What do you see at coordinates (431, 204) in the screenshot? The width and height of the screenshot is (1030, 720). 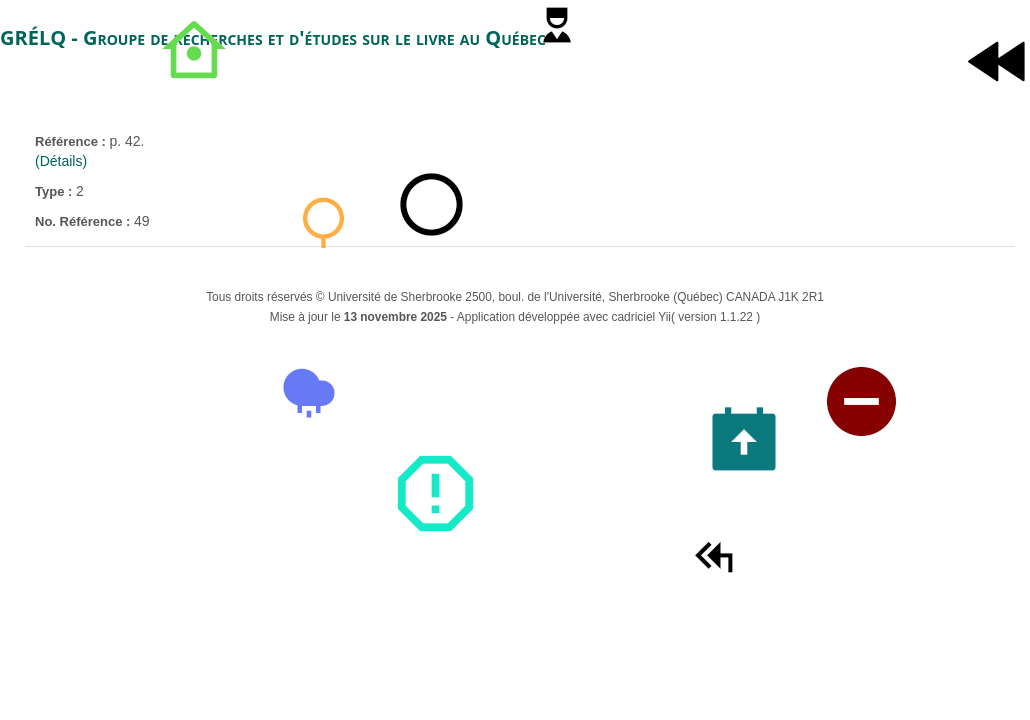 I see `unselected checkbox or radio button option` at bounding box center [431, 204].